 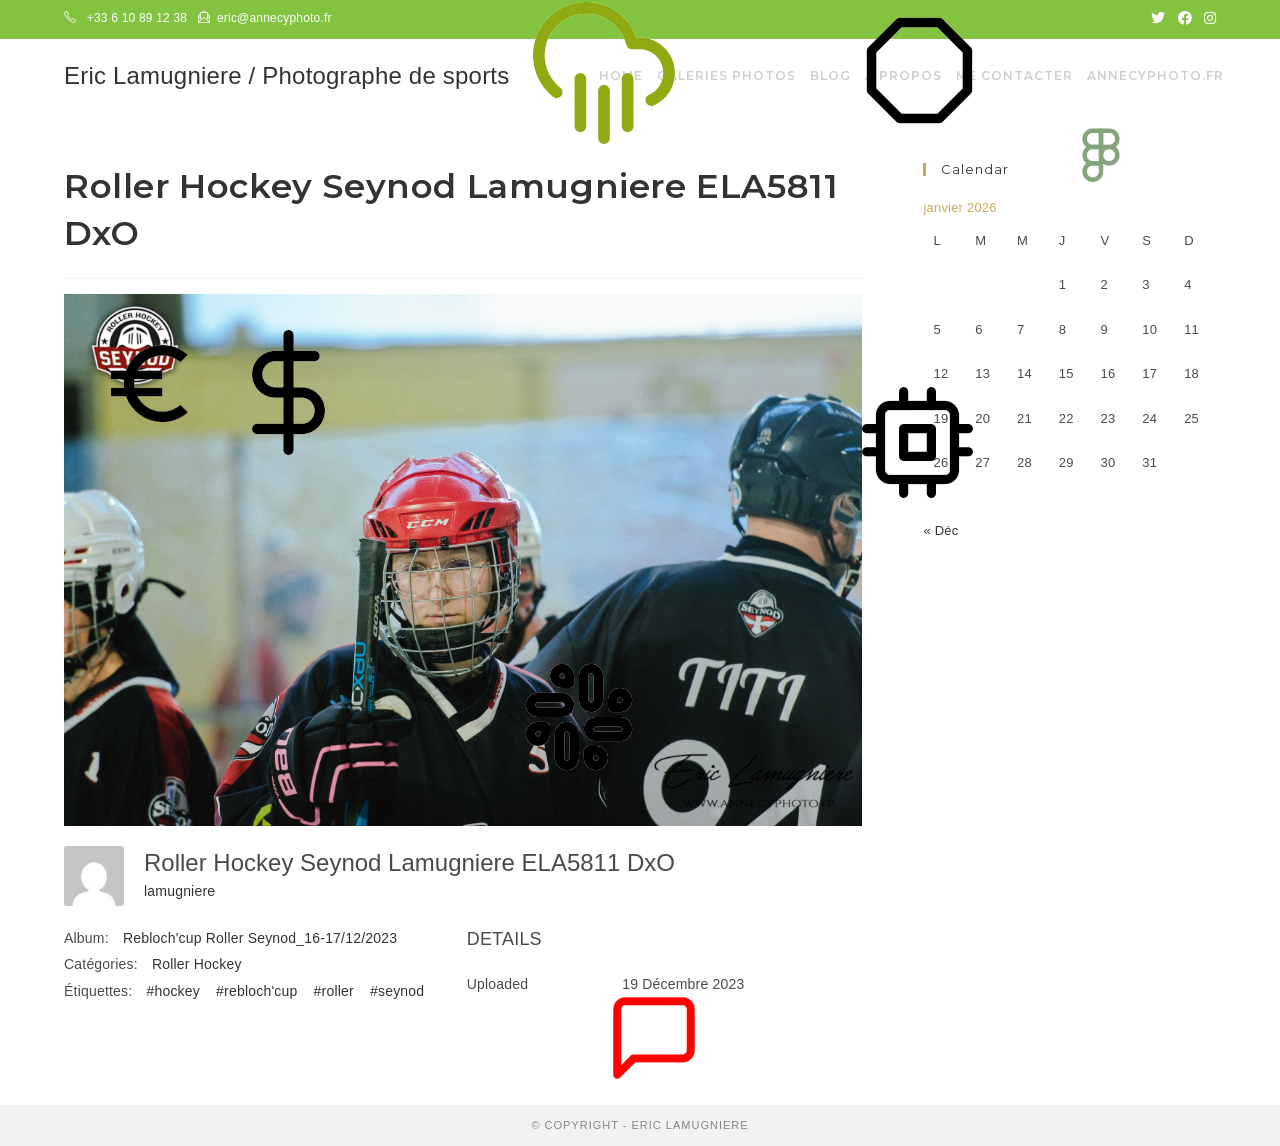 What do you see at coordinates (149, 383) in the screenshot?
I see `view prices in euros` at bounding box center [149, 383].